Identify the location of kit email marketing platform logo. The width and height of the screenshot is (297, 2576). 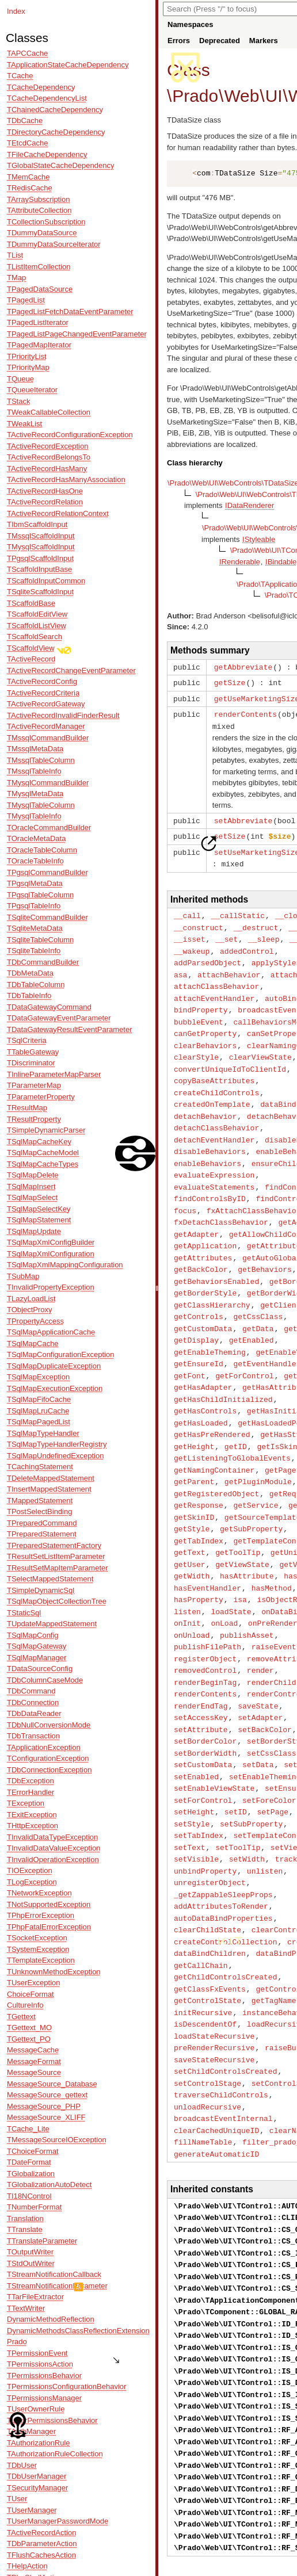
(230, 1941).